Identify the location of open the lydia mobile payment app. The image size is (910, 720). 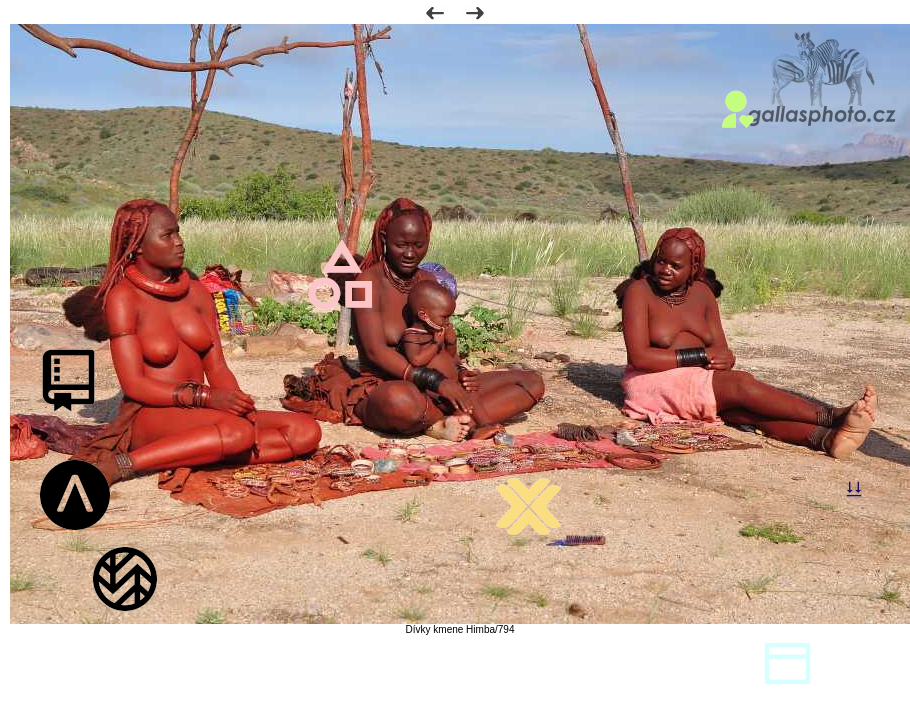
(75, 495).